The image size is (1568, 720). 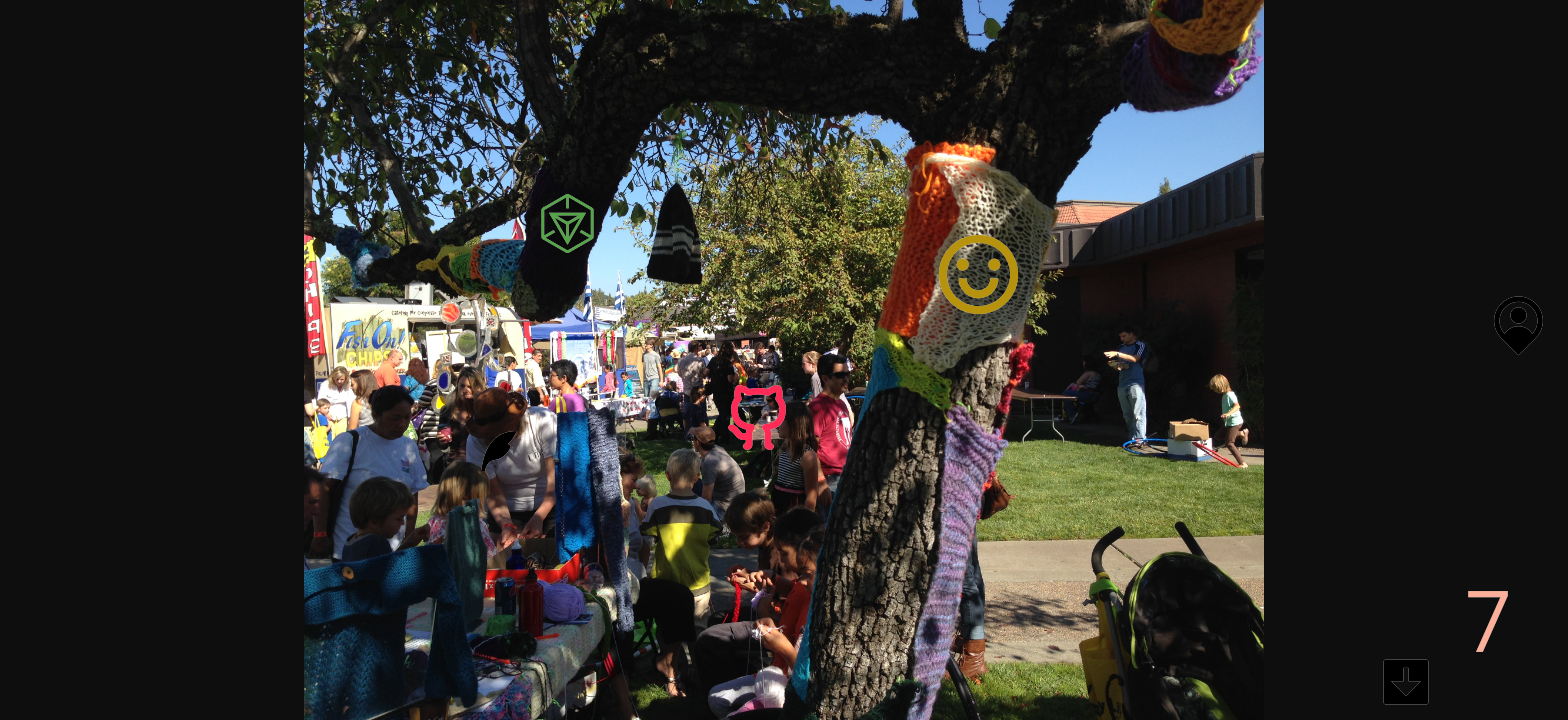 I want to click on view a user's location on the map, so click(x=1518, y=323).